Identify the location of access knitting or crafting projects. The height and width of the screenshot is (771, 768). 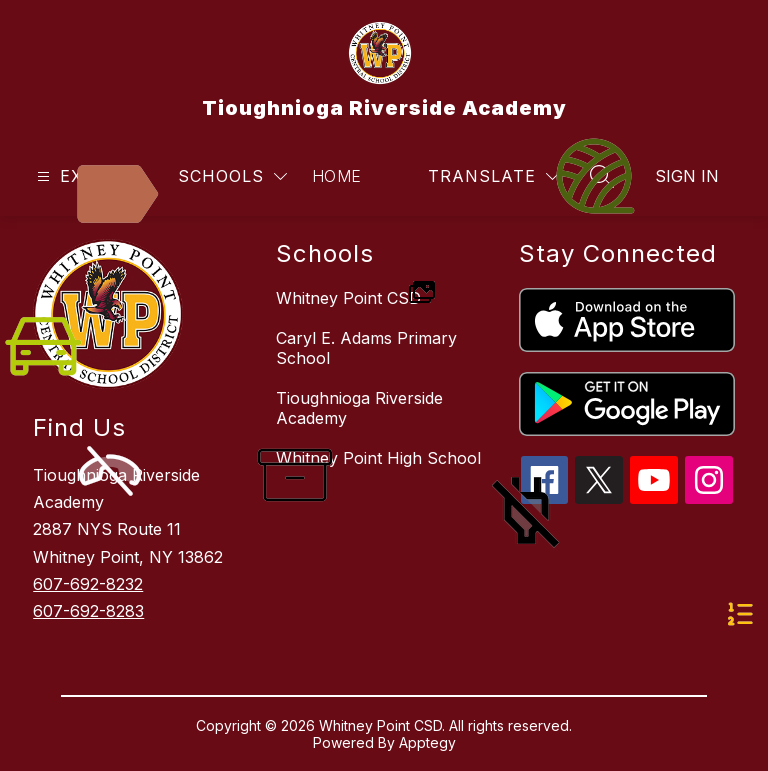
(594, 176).